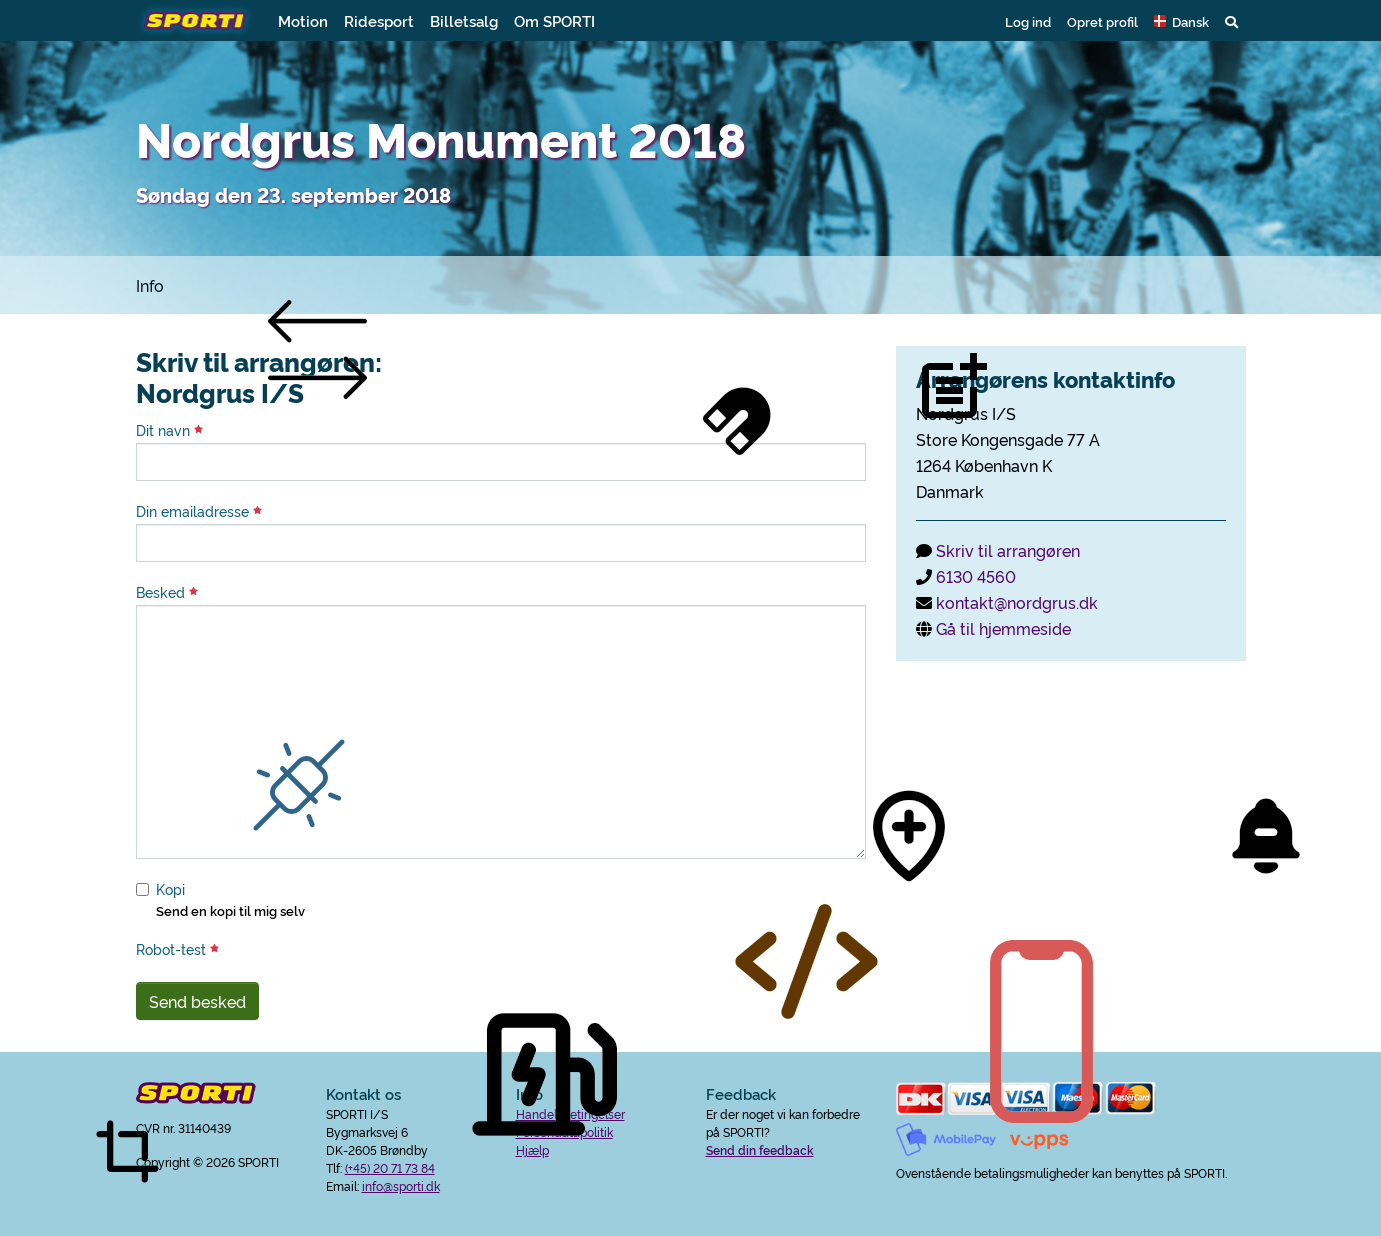 The image size is (1381, 1236). What do you see at coordinates (953, 387) in the screenshot?
I see `create a new post or document` at bounding box center [953, 387].